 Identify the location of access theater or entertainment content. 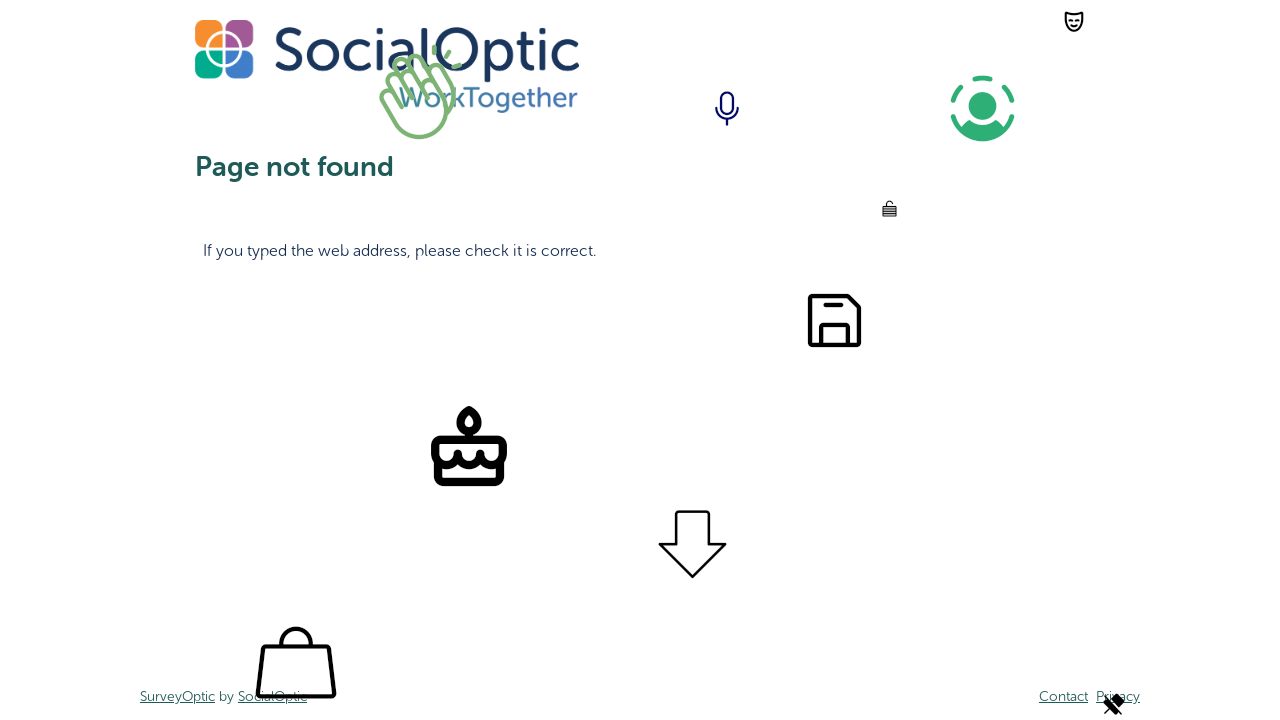
(1074, 21).